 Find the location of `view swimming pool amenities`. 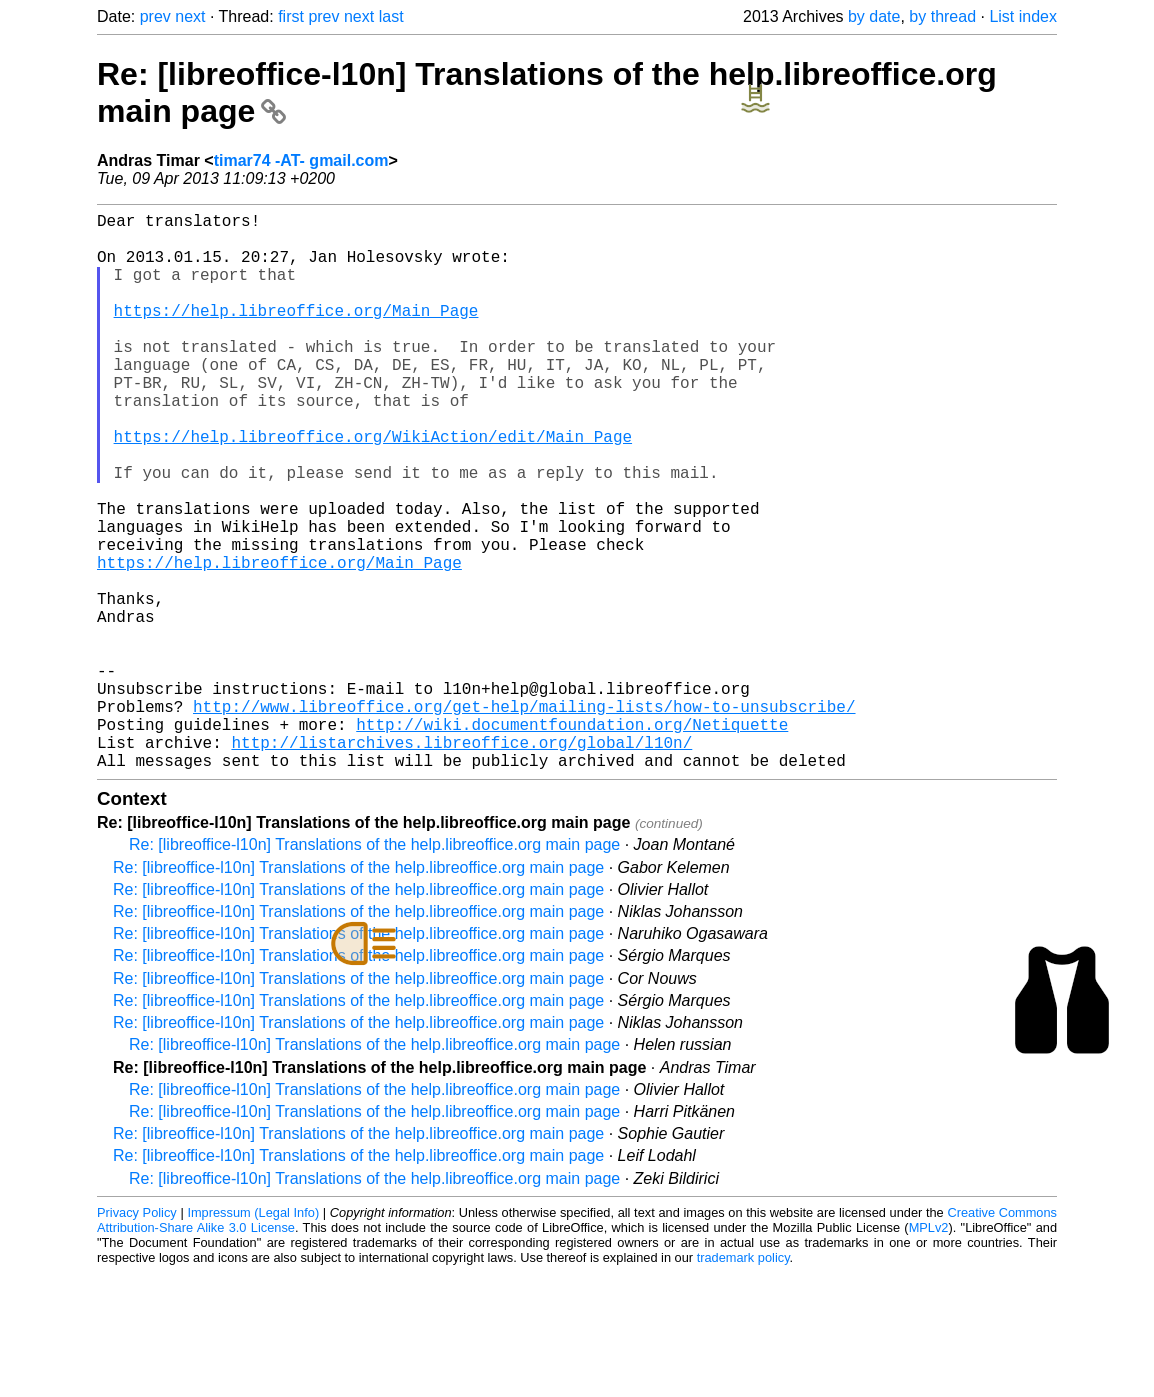

view swimming pool amenities is located at coordinates (755, 98).